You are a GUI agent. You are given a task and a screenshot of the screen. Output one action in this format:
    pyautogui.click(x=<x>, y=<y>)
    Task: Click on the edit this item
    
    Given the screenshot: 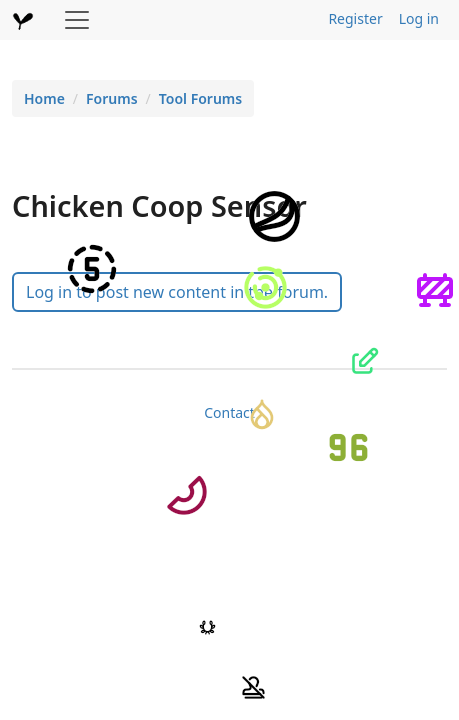 What is the action you would take?
    pyautogui.click(x=364, y=361)
    